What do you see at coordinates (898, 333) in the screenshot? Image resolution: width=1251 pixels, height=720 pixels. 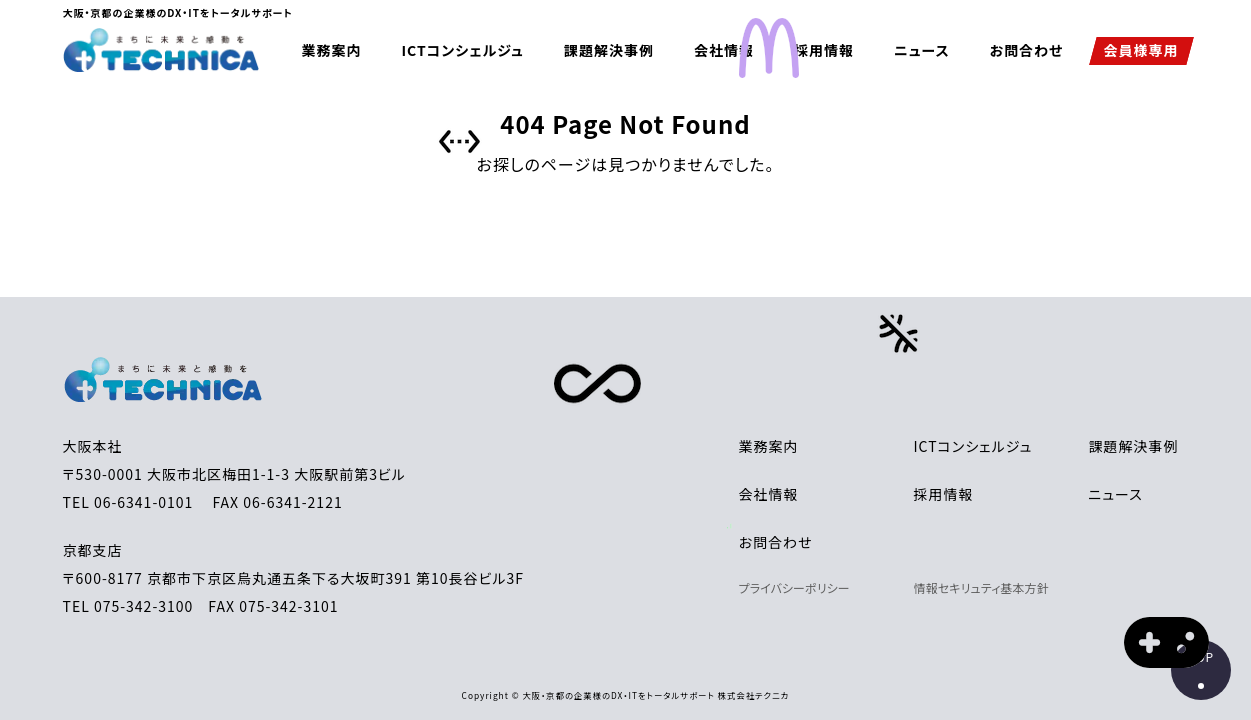 I see `disable light leak effects in photo editing` at bounding box center [898, 333].